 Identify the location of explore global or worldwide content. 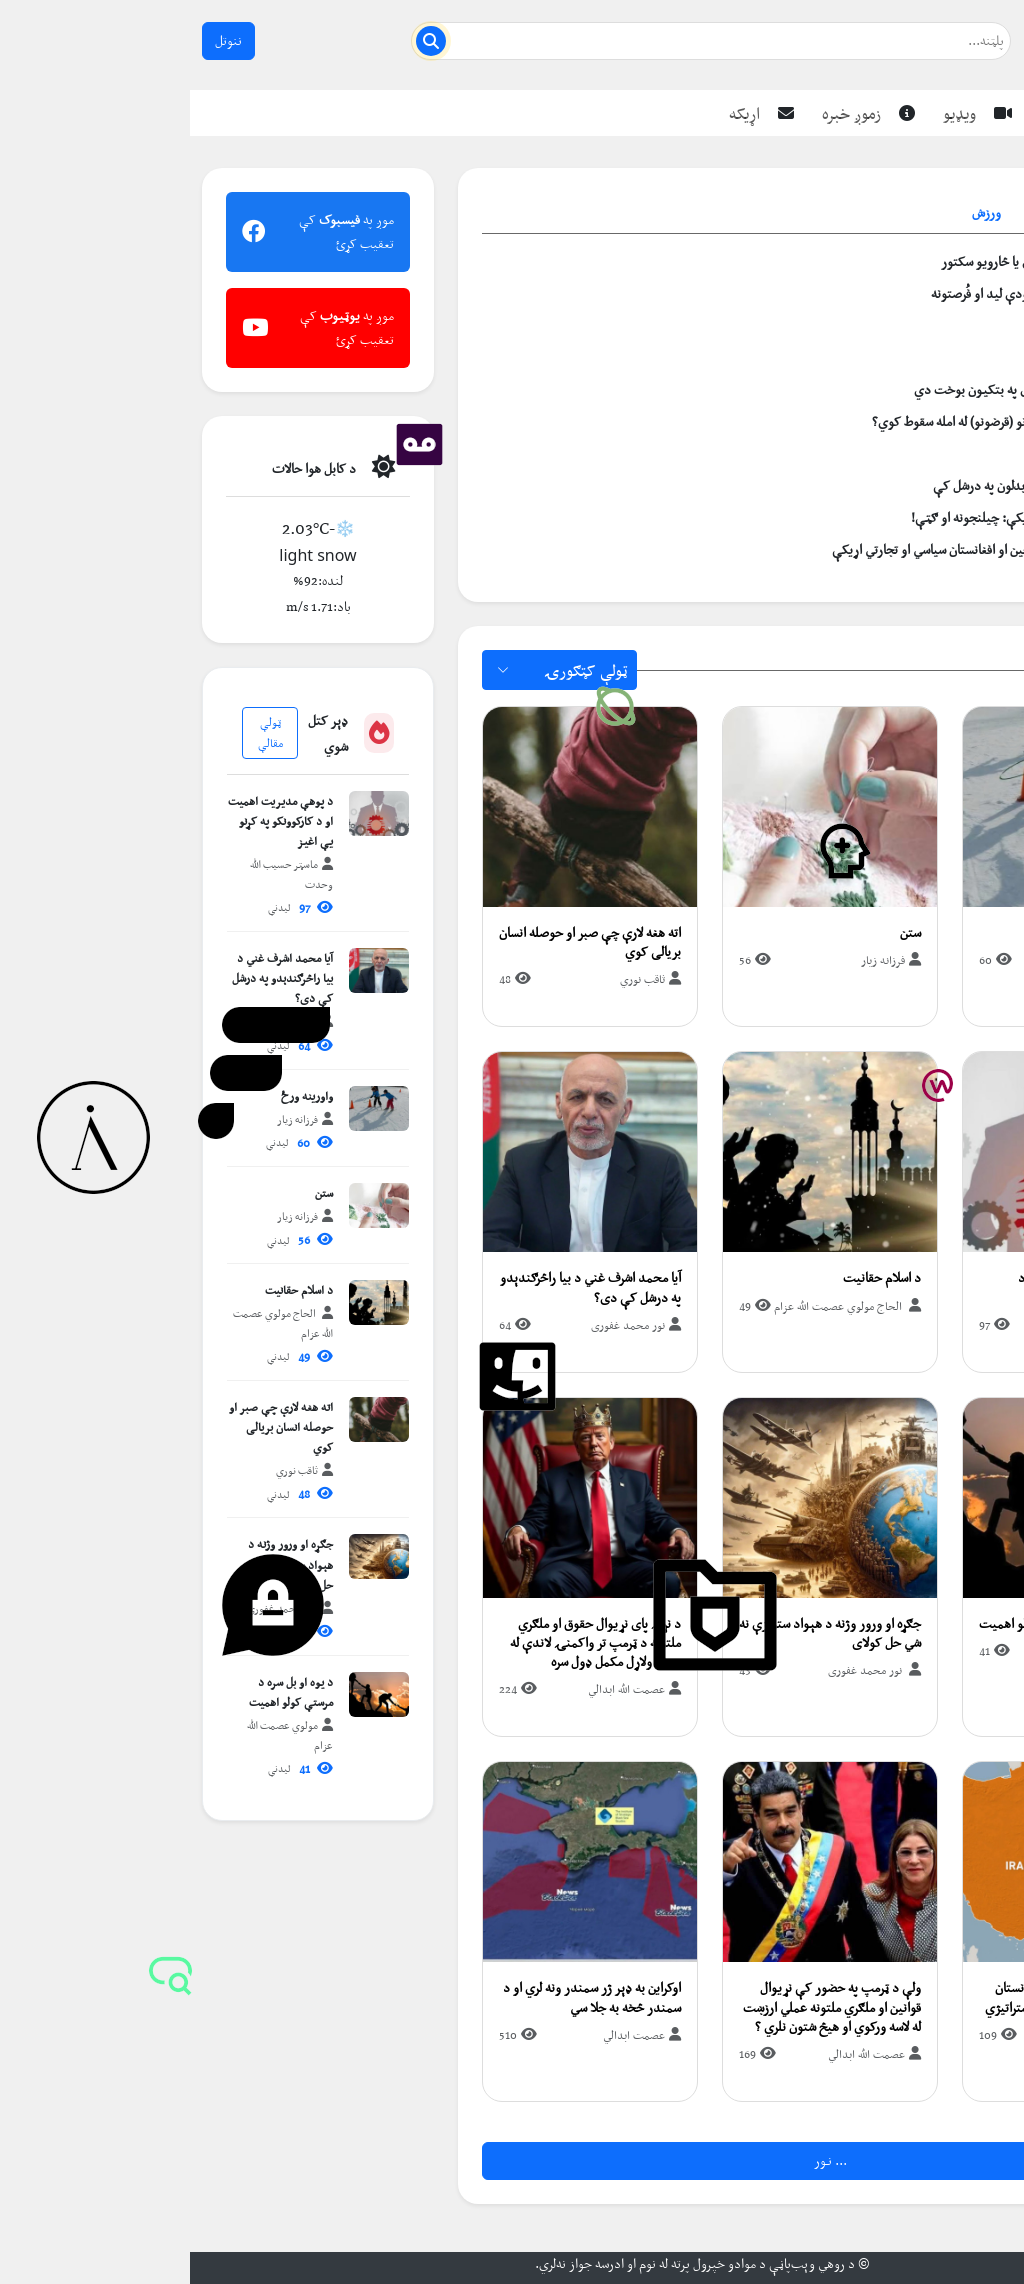
(615, 707).